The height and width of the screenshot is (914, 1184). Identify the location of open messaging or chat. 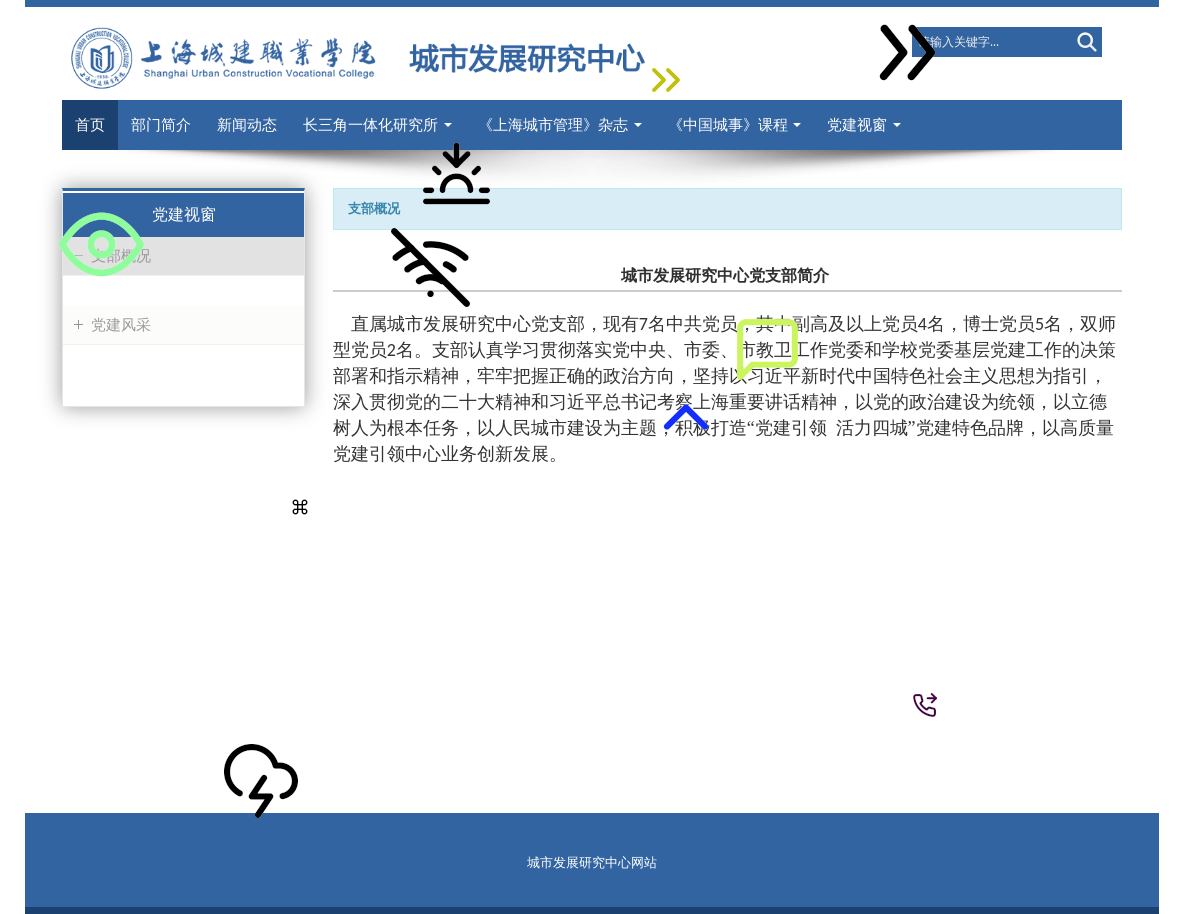
(767, 349).